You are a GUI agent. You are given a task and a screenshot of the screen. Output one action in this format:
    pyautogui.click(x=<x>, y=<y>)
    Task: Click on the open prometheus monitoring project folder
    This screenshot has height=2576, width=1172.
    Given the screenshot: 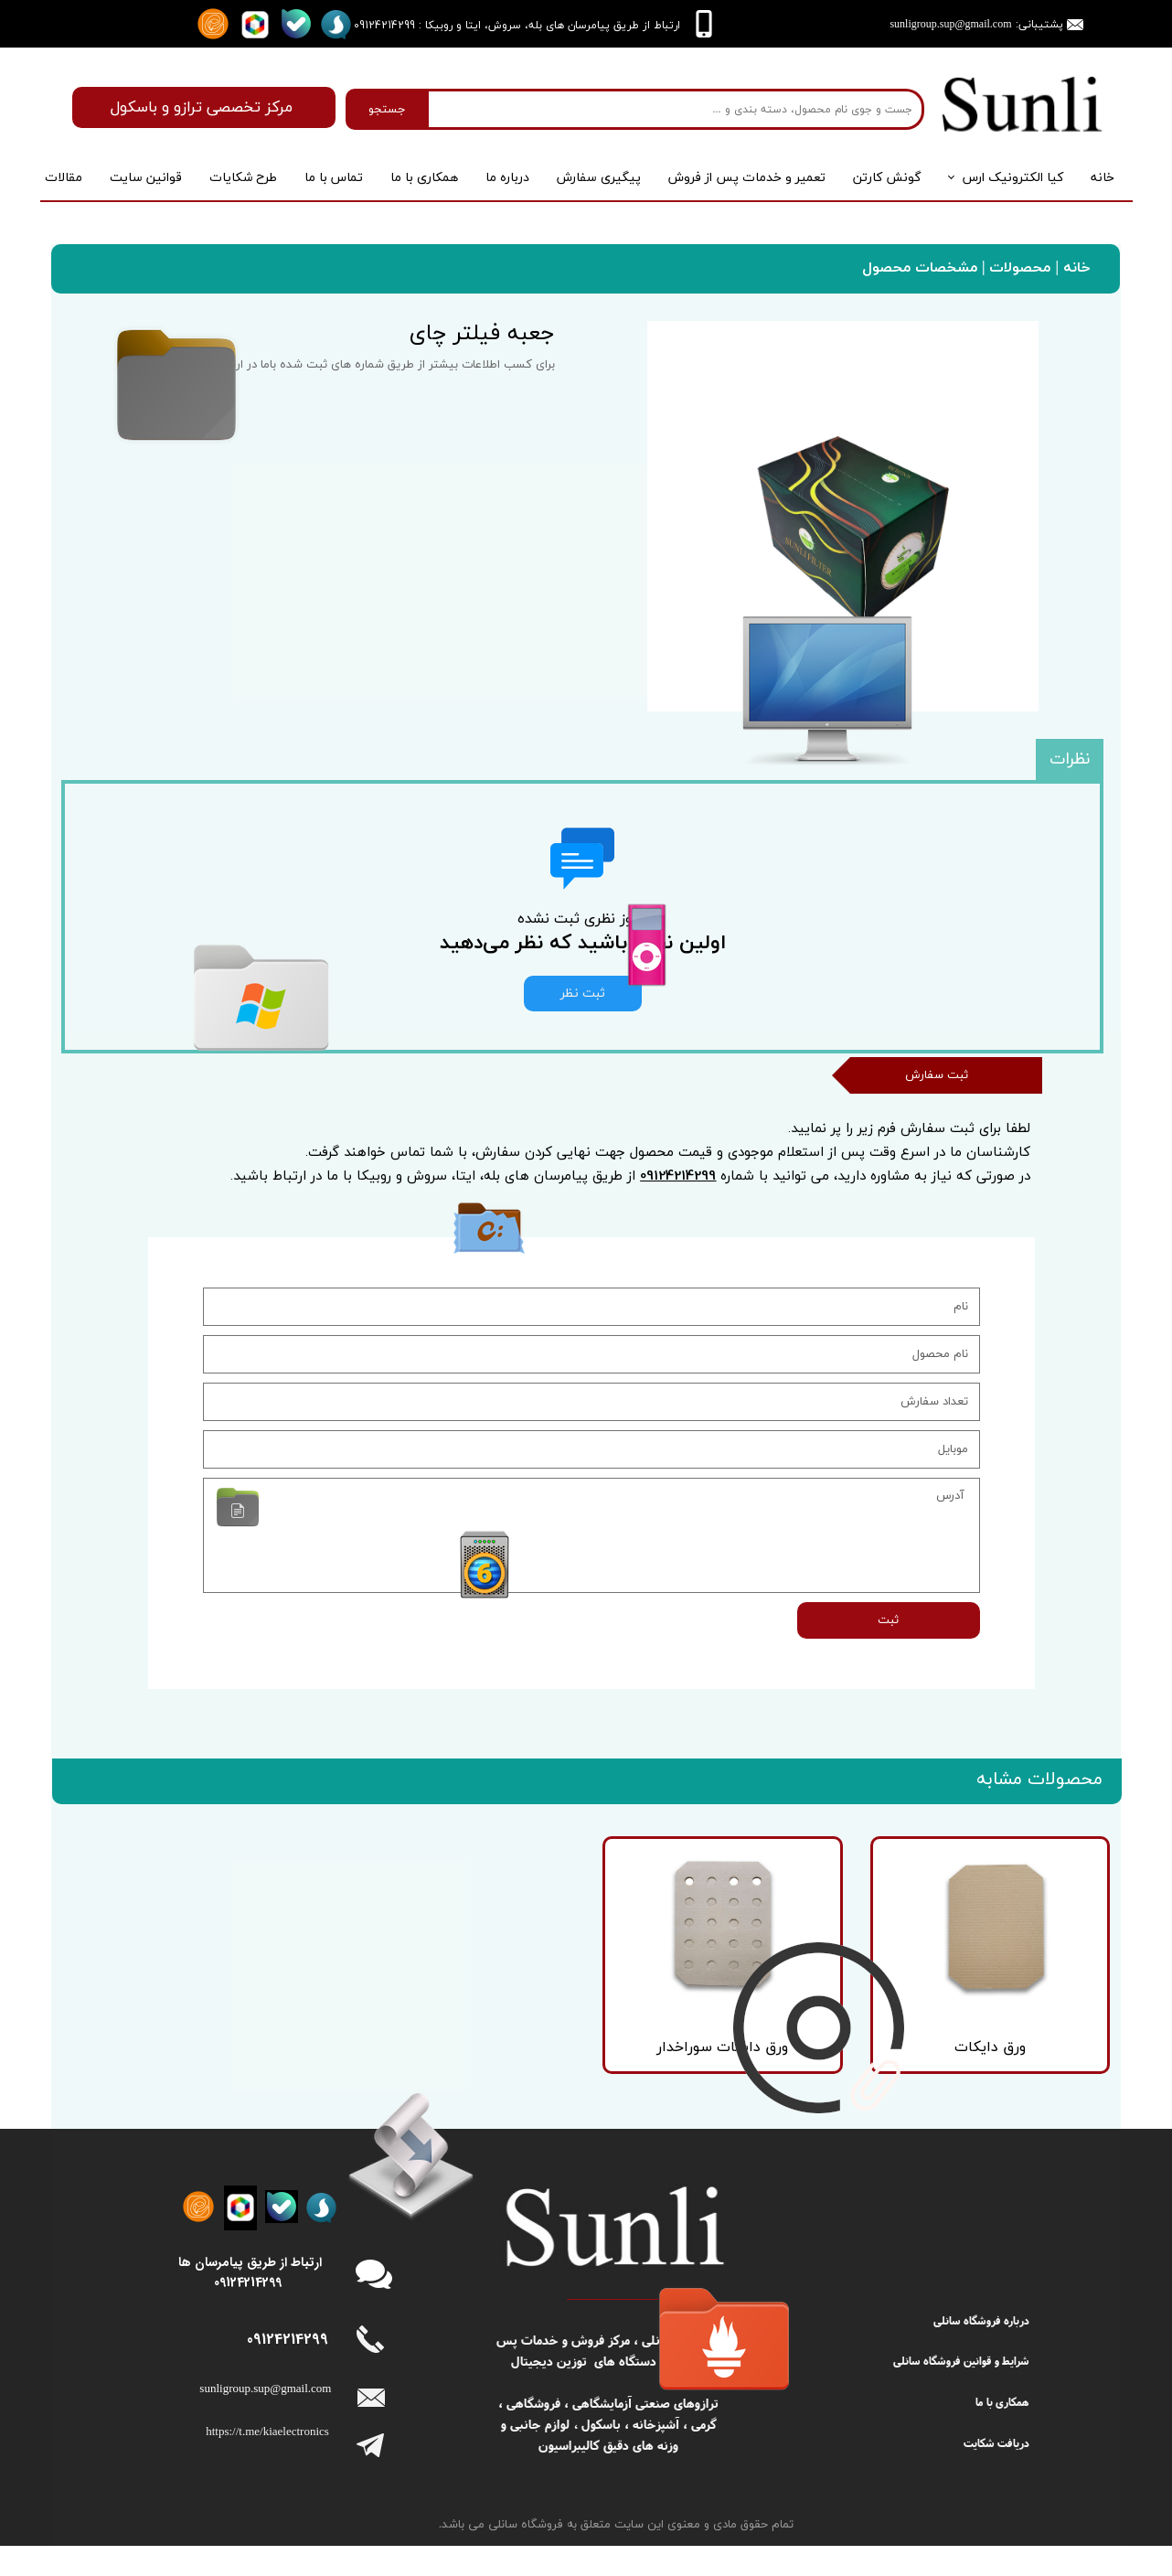 What is the action you would take?
    pyautogui.click(x=723, y=2342)
    